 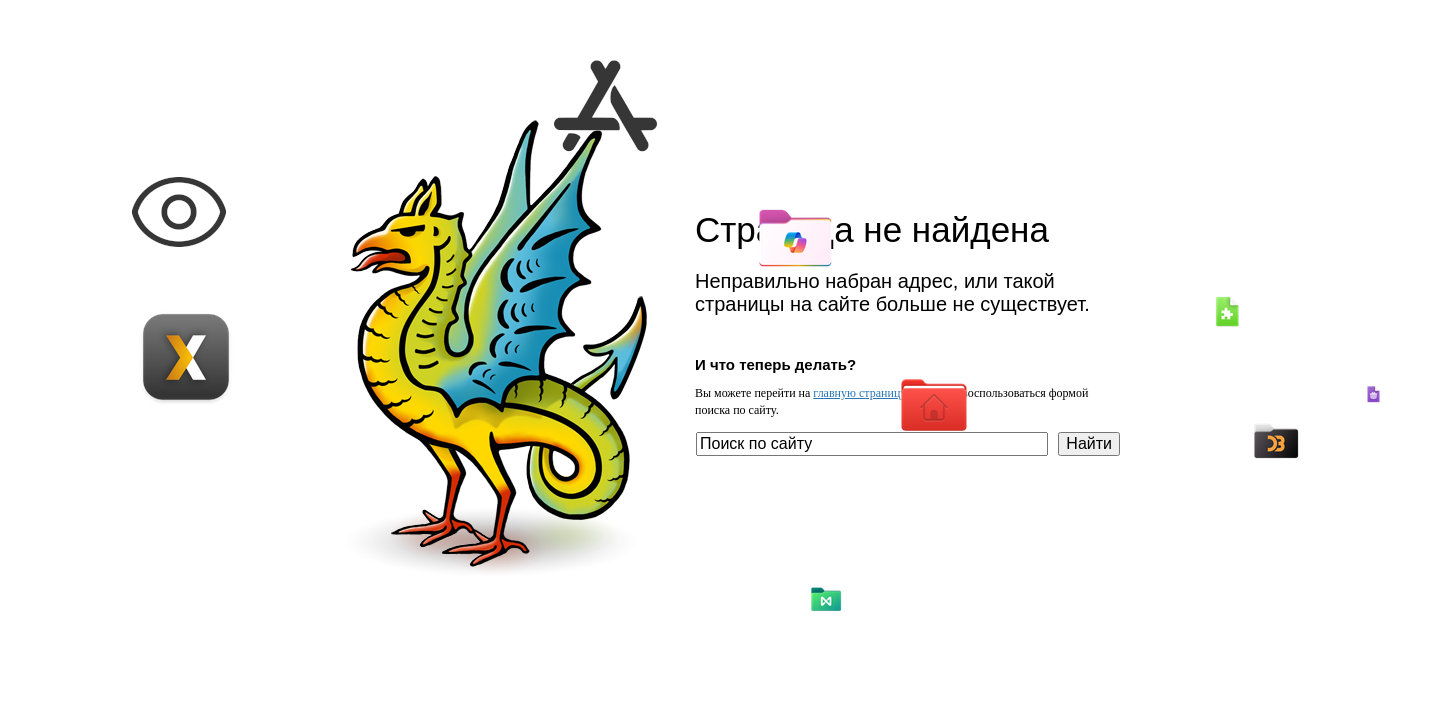 I want to click on open folder containing microsoft copilot 365 files, so click(x=795, y=240).